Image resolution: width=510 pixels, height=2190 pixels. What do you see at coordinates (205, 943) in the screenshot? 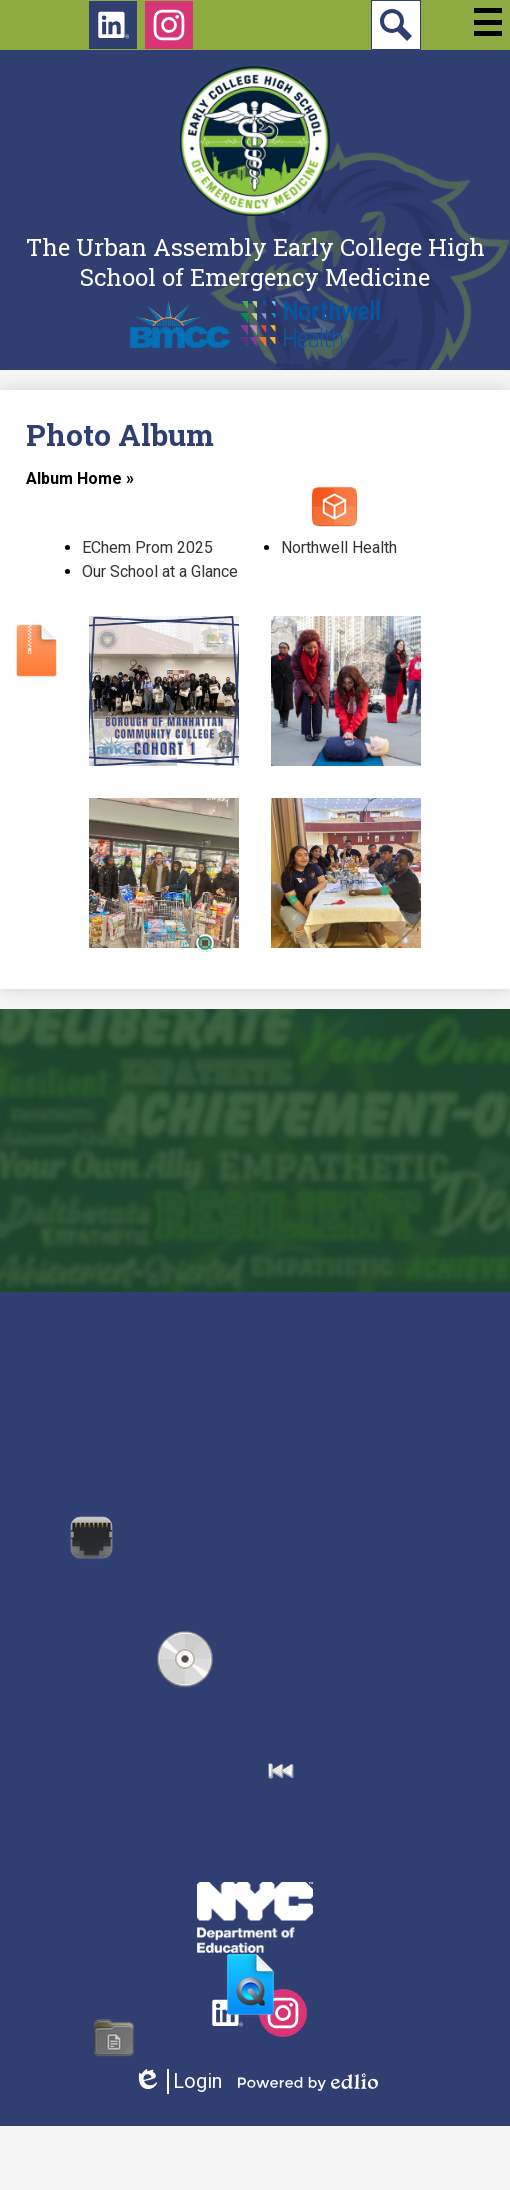
I see `access system driver settings` at bounding box center [205, 943].